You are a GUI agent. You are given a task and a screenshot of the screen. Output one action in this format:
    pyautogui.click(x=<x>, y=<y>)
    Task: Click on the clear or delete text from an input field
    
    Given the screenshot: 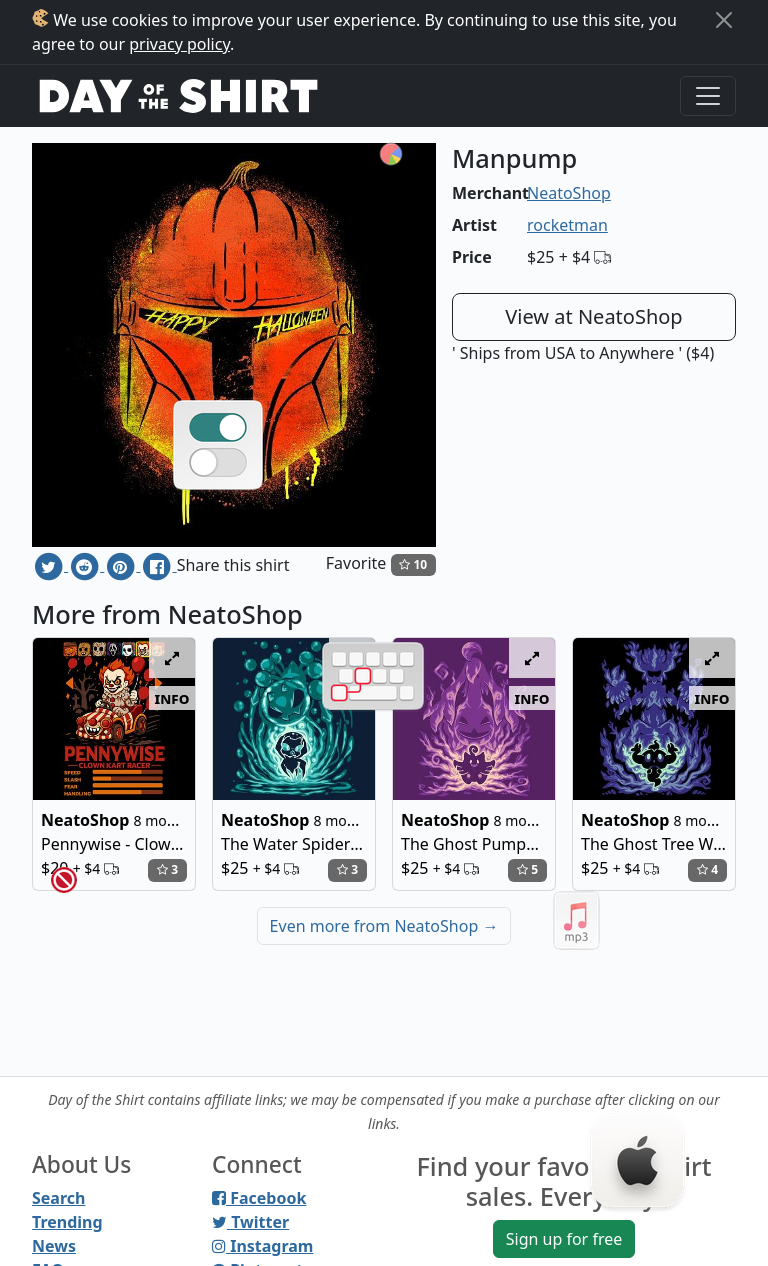 What is the action you would take?
    pyautogui.click(x=64, y=880)
    